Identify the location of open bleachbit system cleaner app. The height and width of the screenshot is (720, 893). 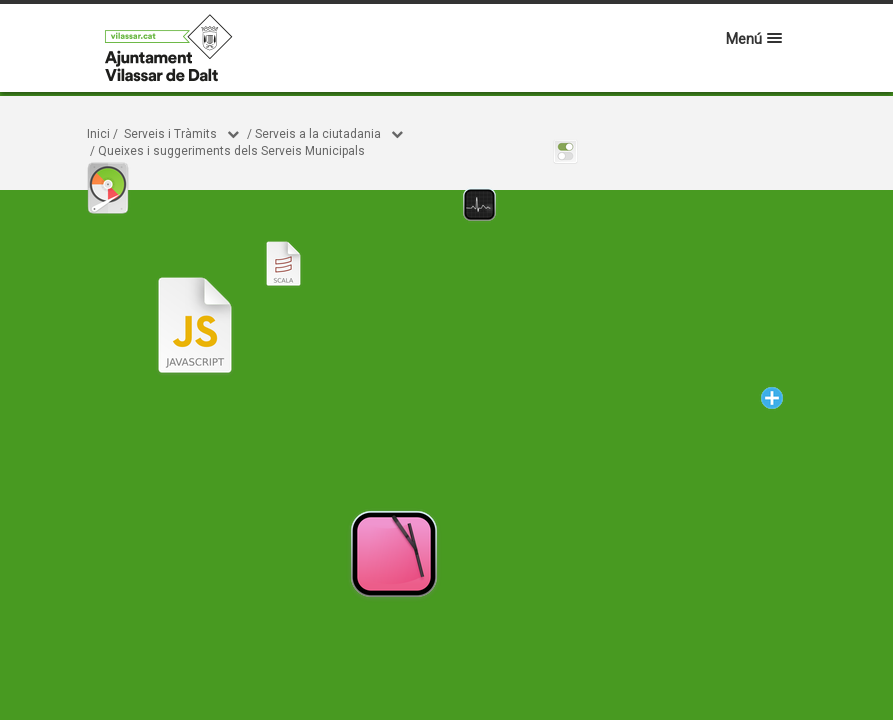
(394, 554).